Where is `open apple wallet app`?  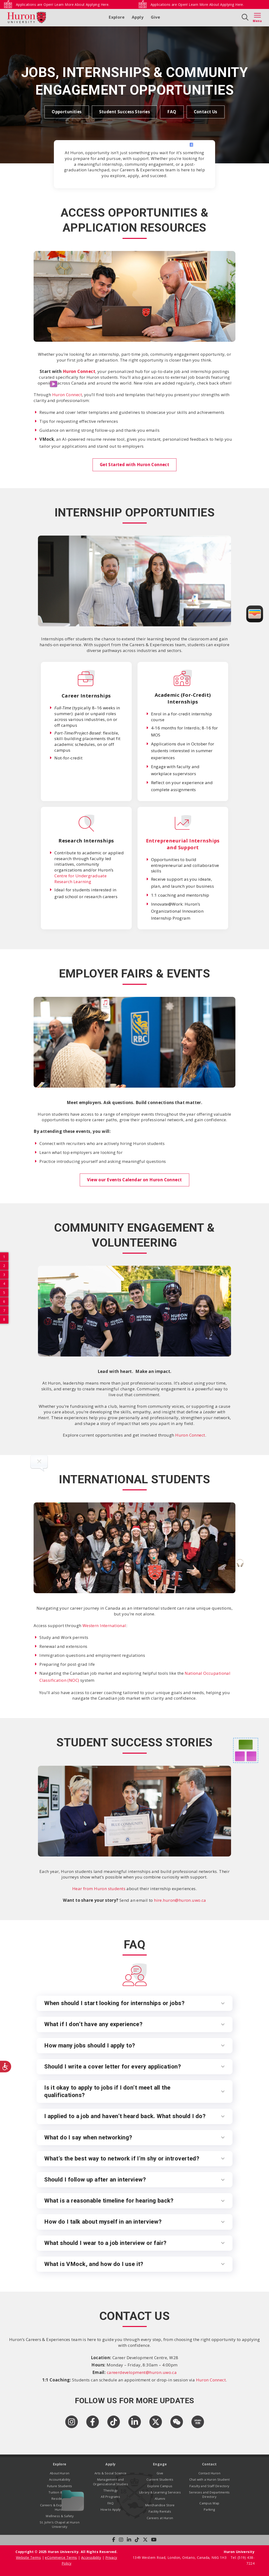
open apple wallet app is located at coordinates (254, 614).